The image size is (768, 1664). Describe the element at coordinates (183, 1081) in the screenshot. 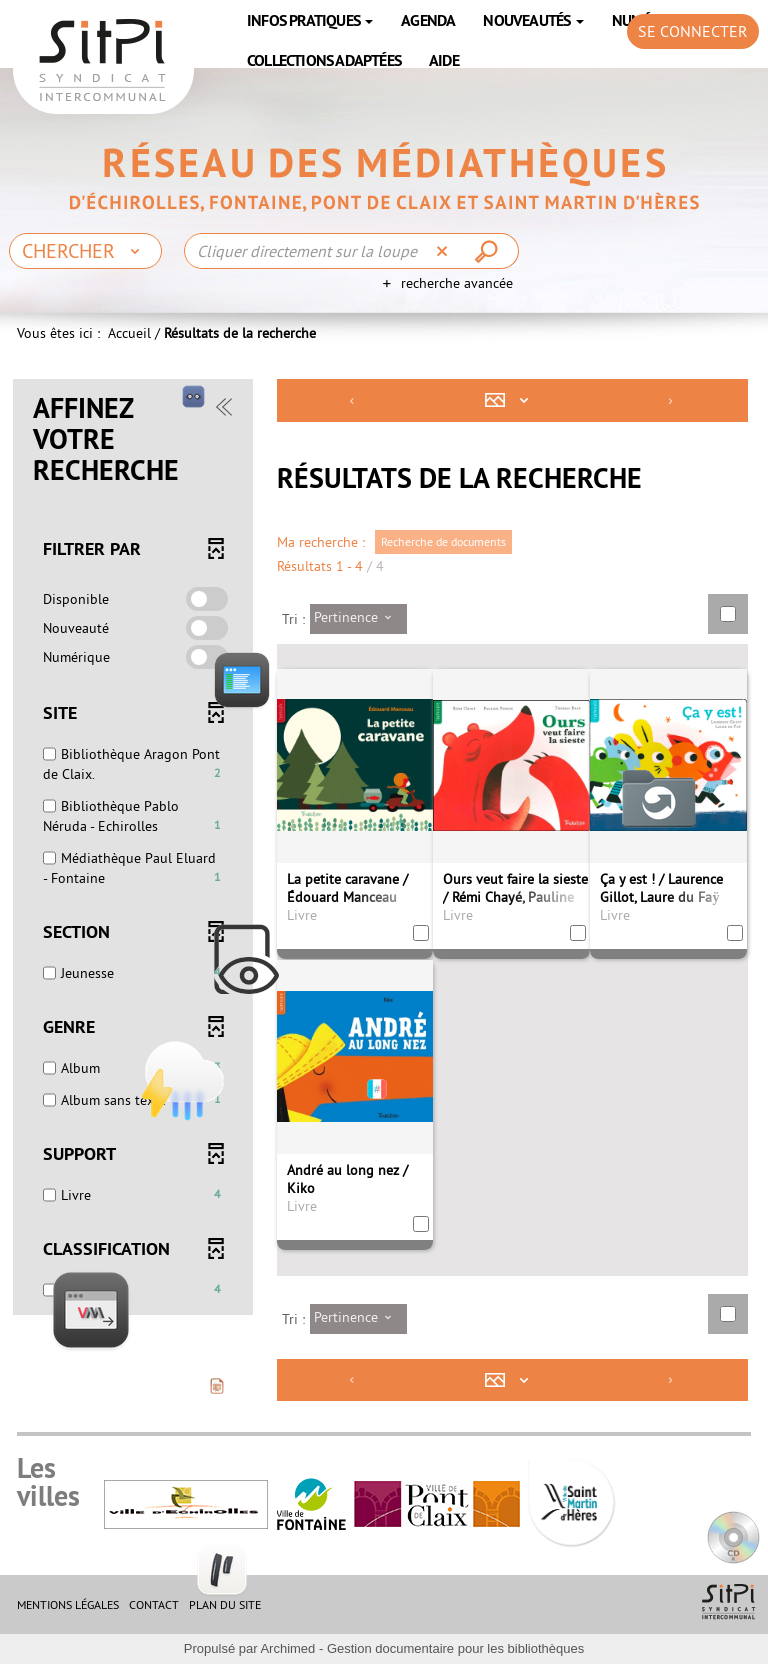

I see `indicates stormy weather conditions` at that location.